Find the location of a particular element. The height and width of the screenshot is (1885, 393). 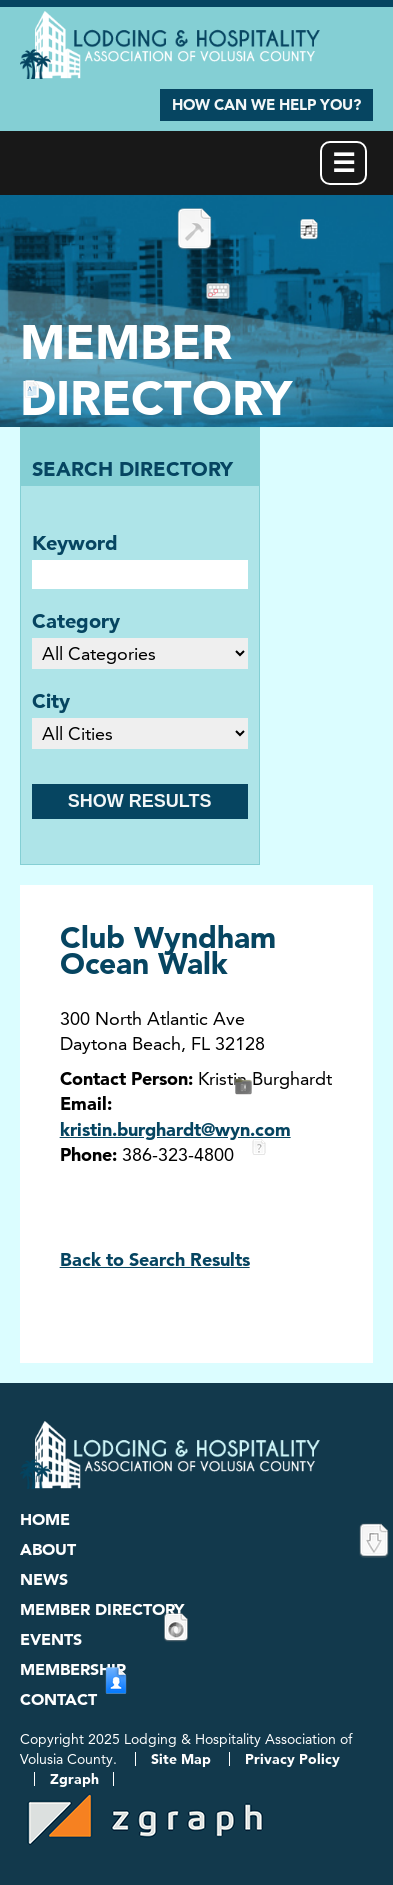

unrecognized file type is located at coordinates (259, 1147).